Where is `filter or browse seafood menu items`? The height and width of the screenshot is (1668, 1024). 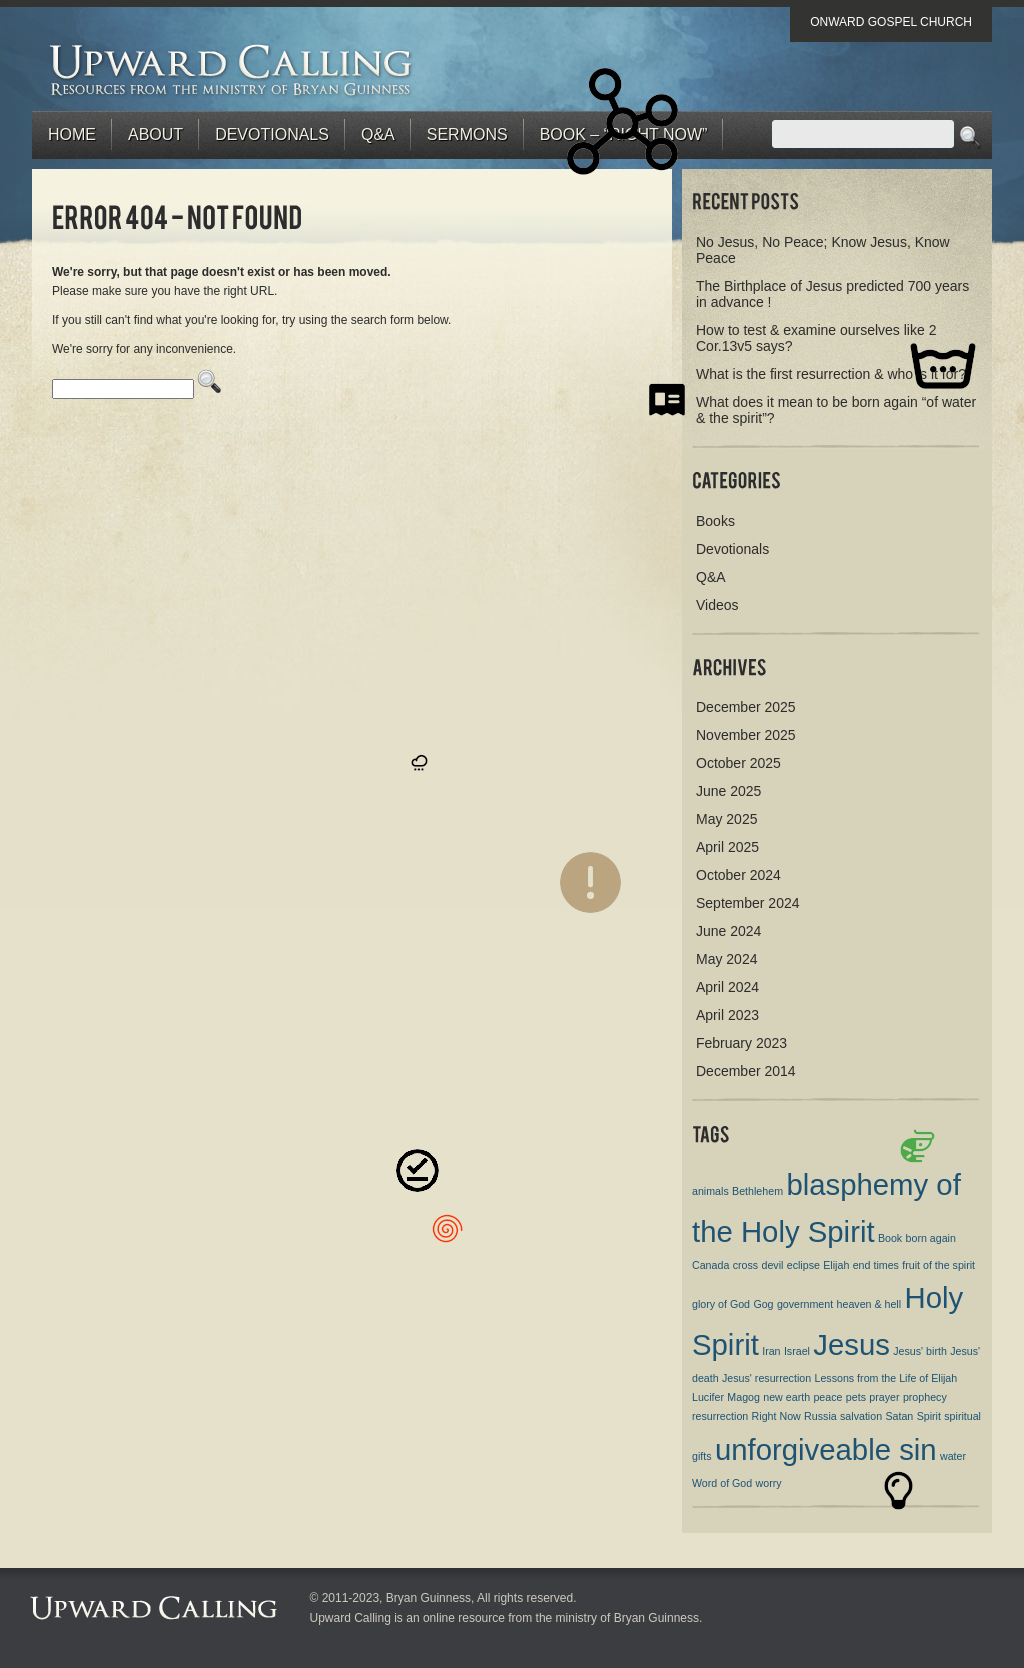 filter or browse seafood menu items is located at coordinates (917, 1146).